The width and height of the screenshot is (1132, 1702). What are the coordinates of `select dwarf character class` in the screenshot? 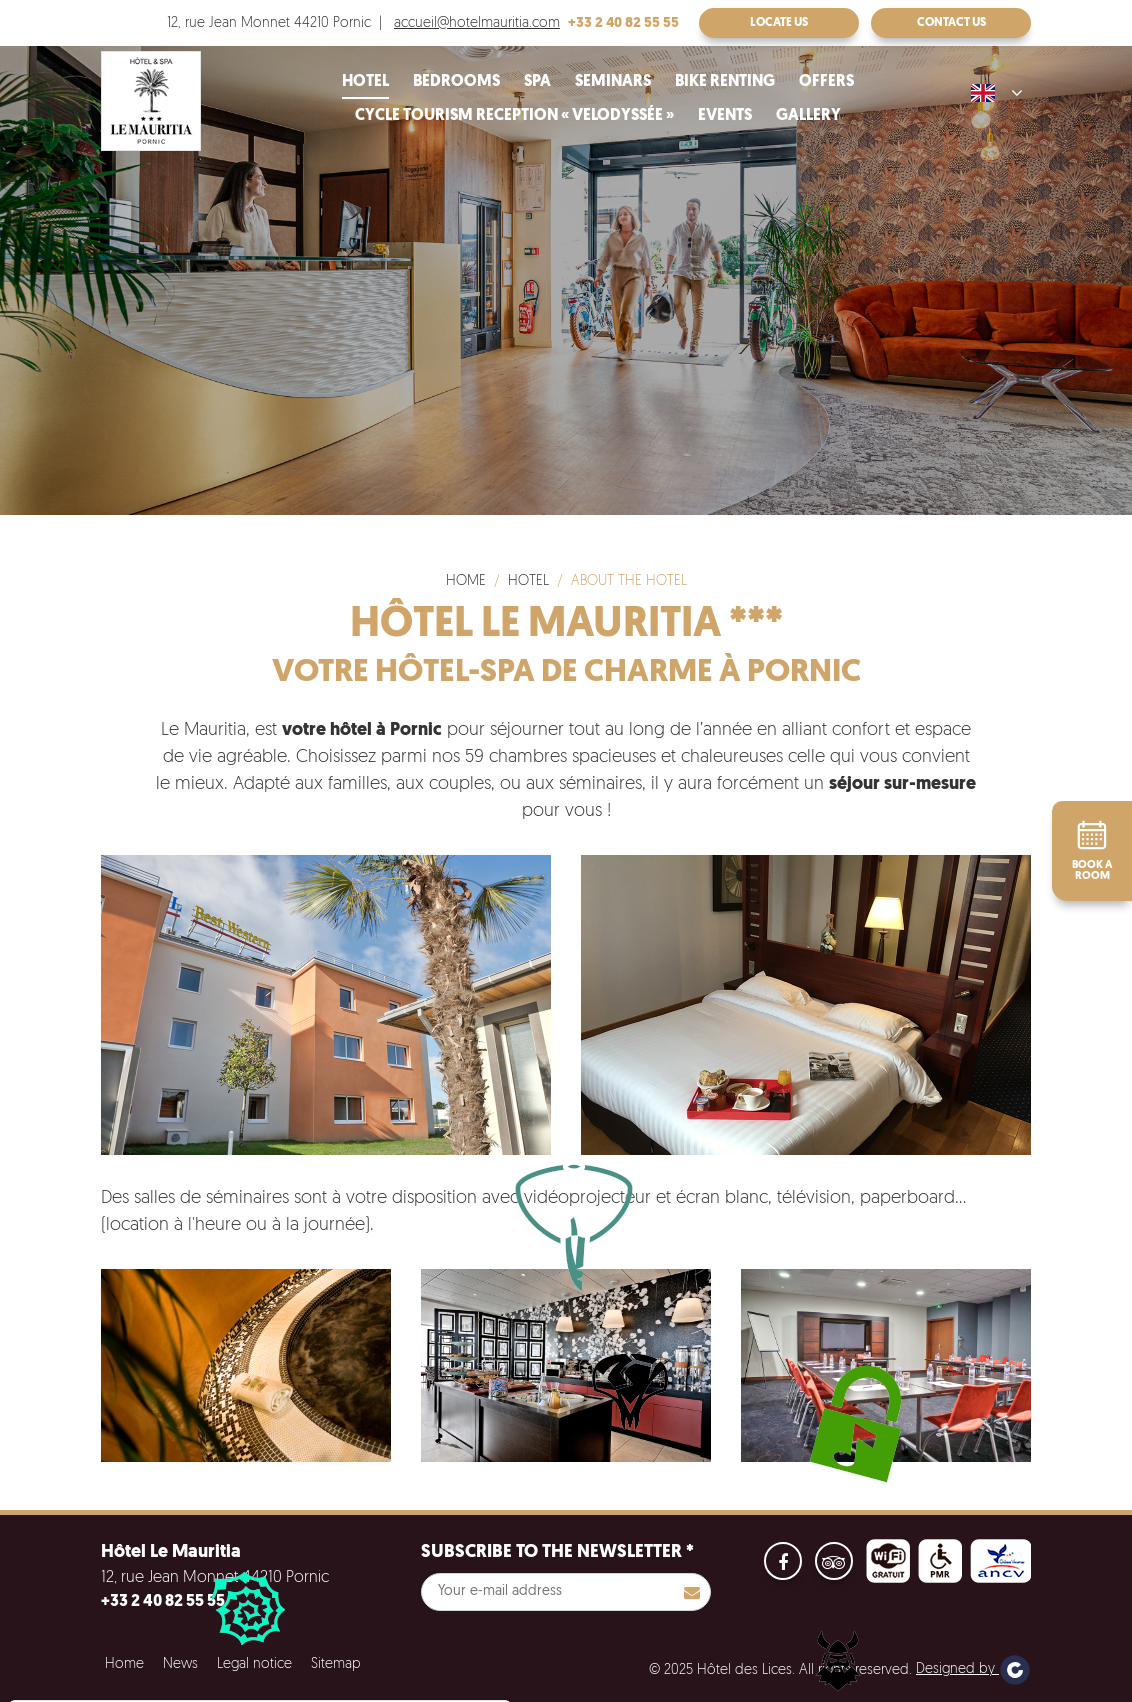 It's located at (838, 1661).